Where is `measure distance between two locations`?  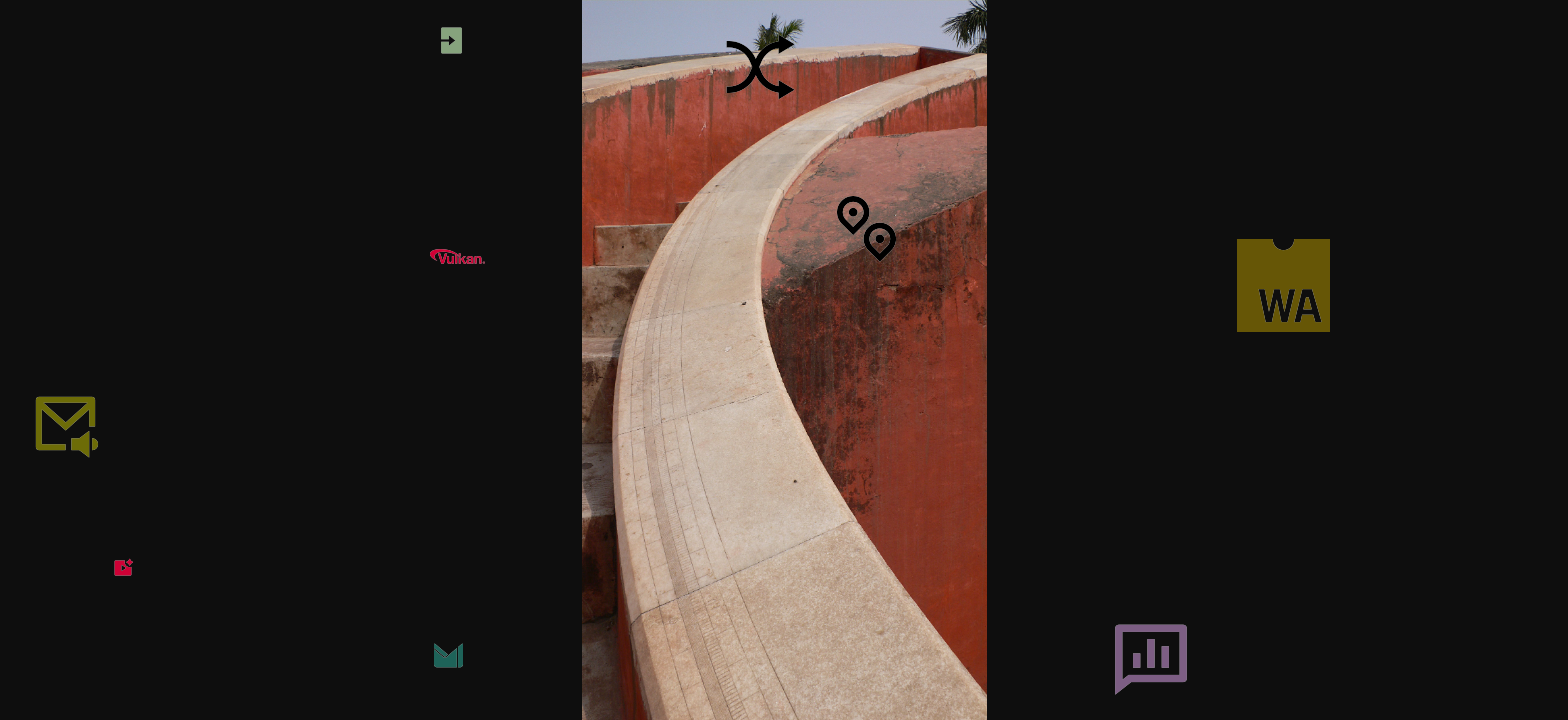
measure distance between two locations is located at coordinates (866, 228).